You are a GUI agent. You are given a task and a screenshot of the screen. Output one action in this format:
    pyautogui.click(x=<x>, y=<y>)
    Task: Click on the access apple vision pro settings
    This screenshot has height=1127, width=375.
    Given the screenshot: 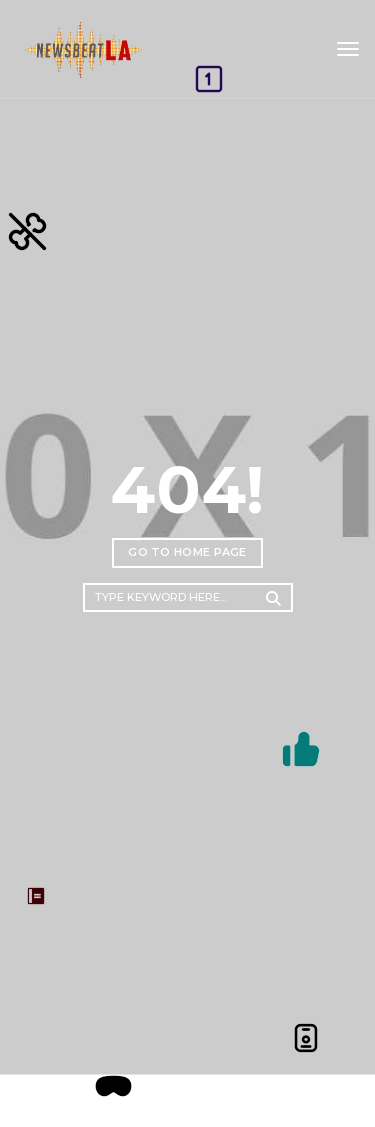 What is the action you would take?
    pyautogui.click(x=113, y=1085)
    